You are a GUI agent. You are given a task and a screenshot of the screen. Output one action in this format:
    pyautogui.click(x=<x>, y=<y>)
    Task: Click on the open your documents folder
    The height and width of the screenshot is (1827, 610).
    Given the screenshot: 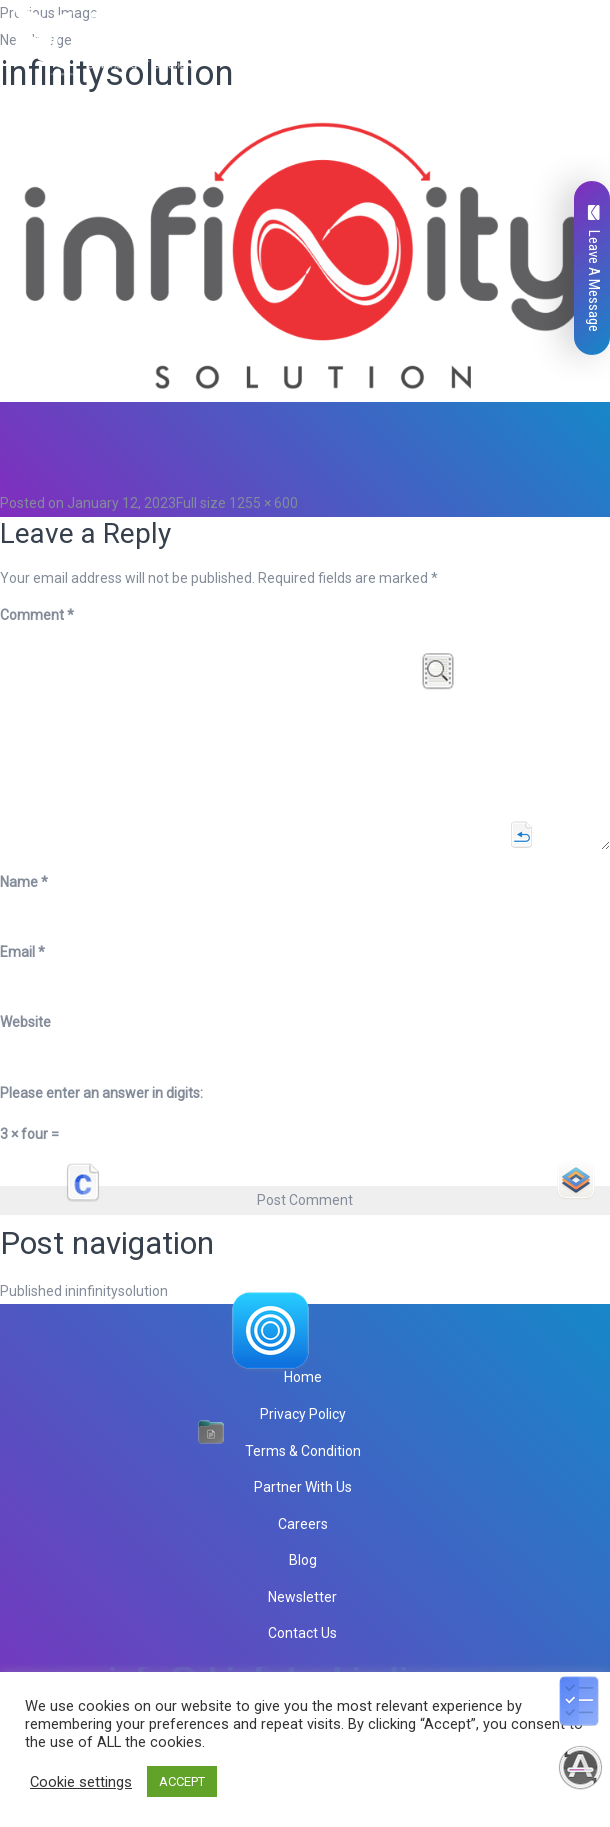 What is the action you would take?
    pyautogui.click(x=211, y=1432)
    